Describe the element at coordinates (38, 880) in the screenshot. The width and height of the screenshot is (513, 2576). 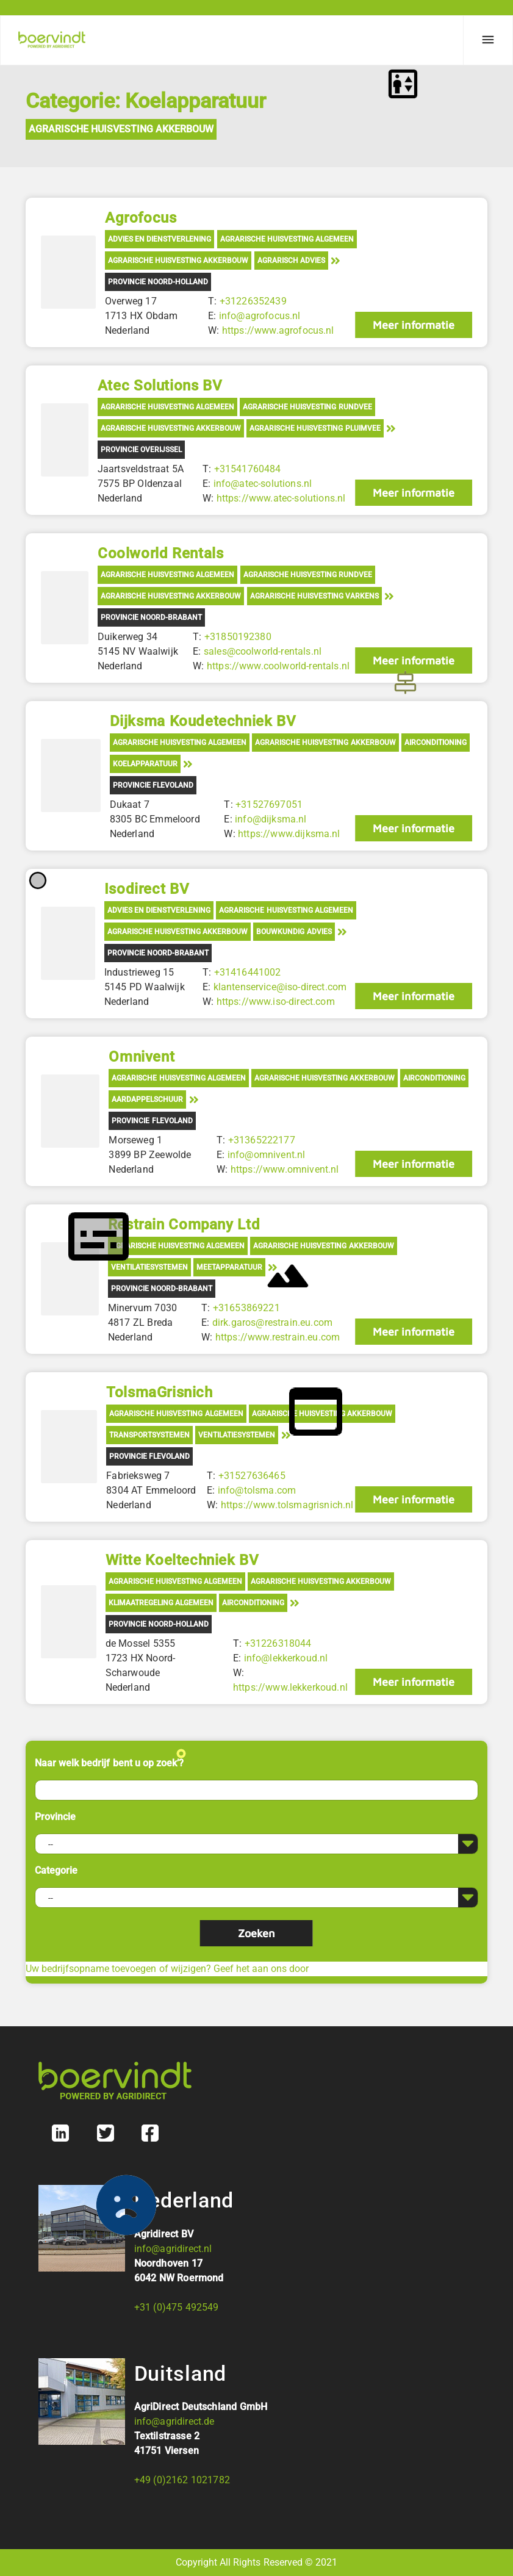
I see `unselected radio button option` at that location.